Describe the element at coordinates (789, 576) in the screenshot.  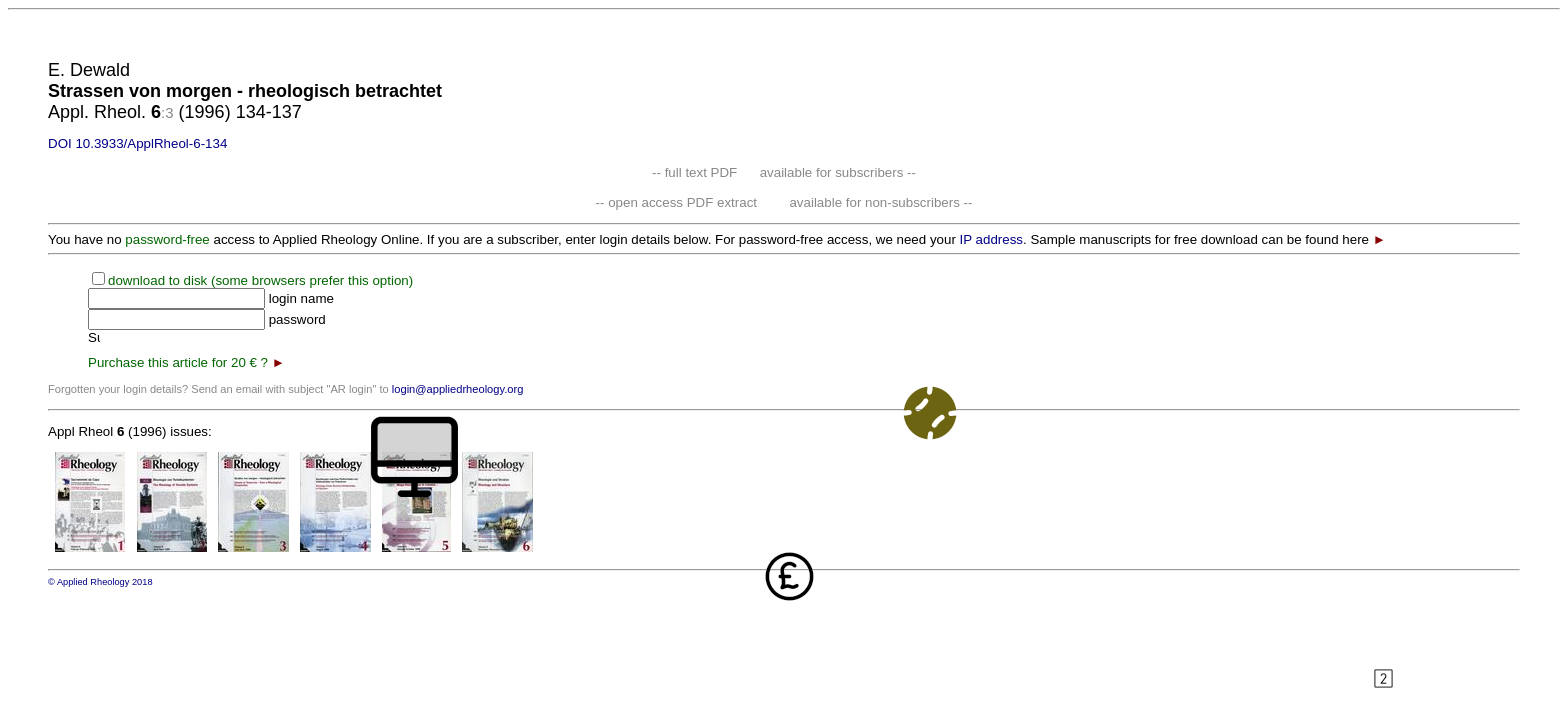
I see `view balance in british pounds` at that location.